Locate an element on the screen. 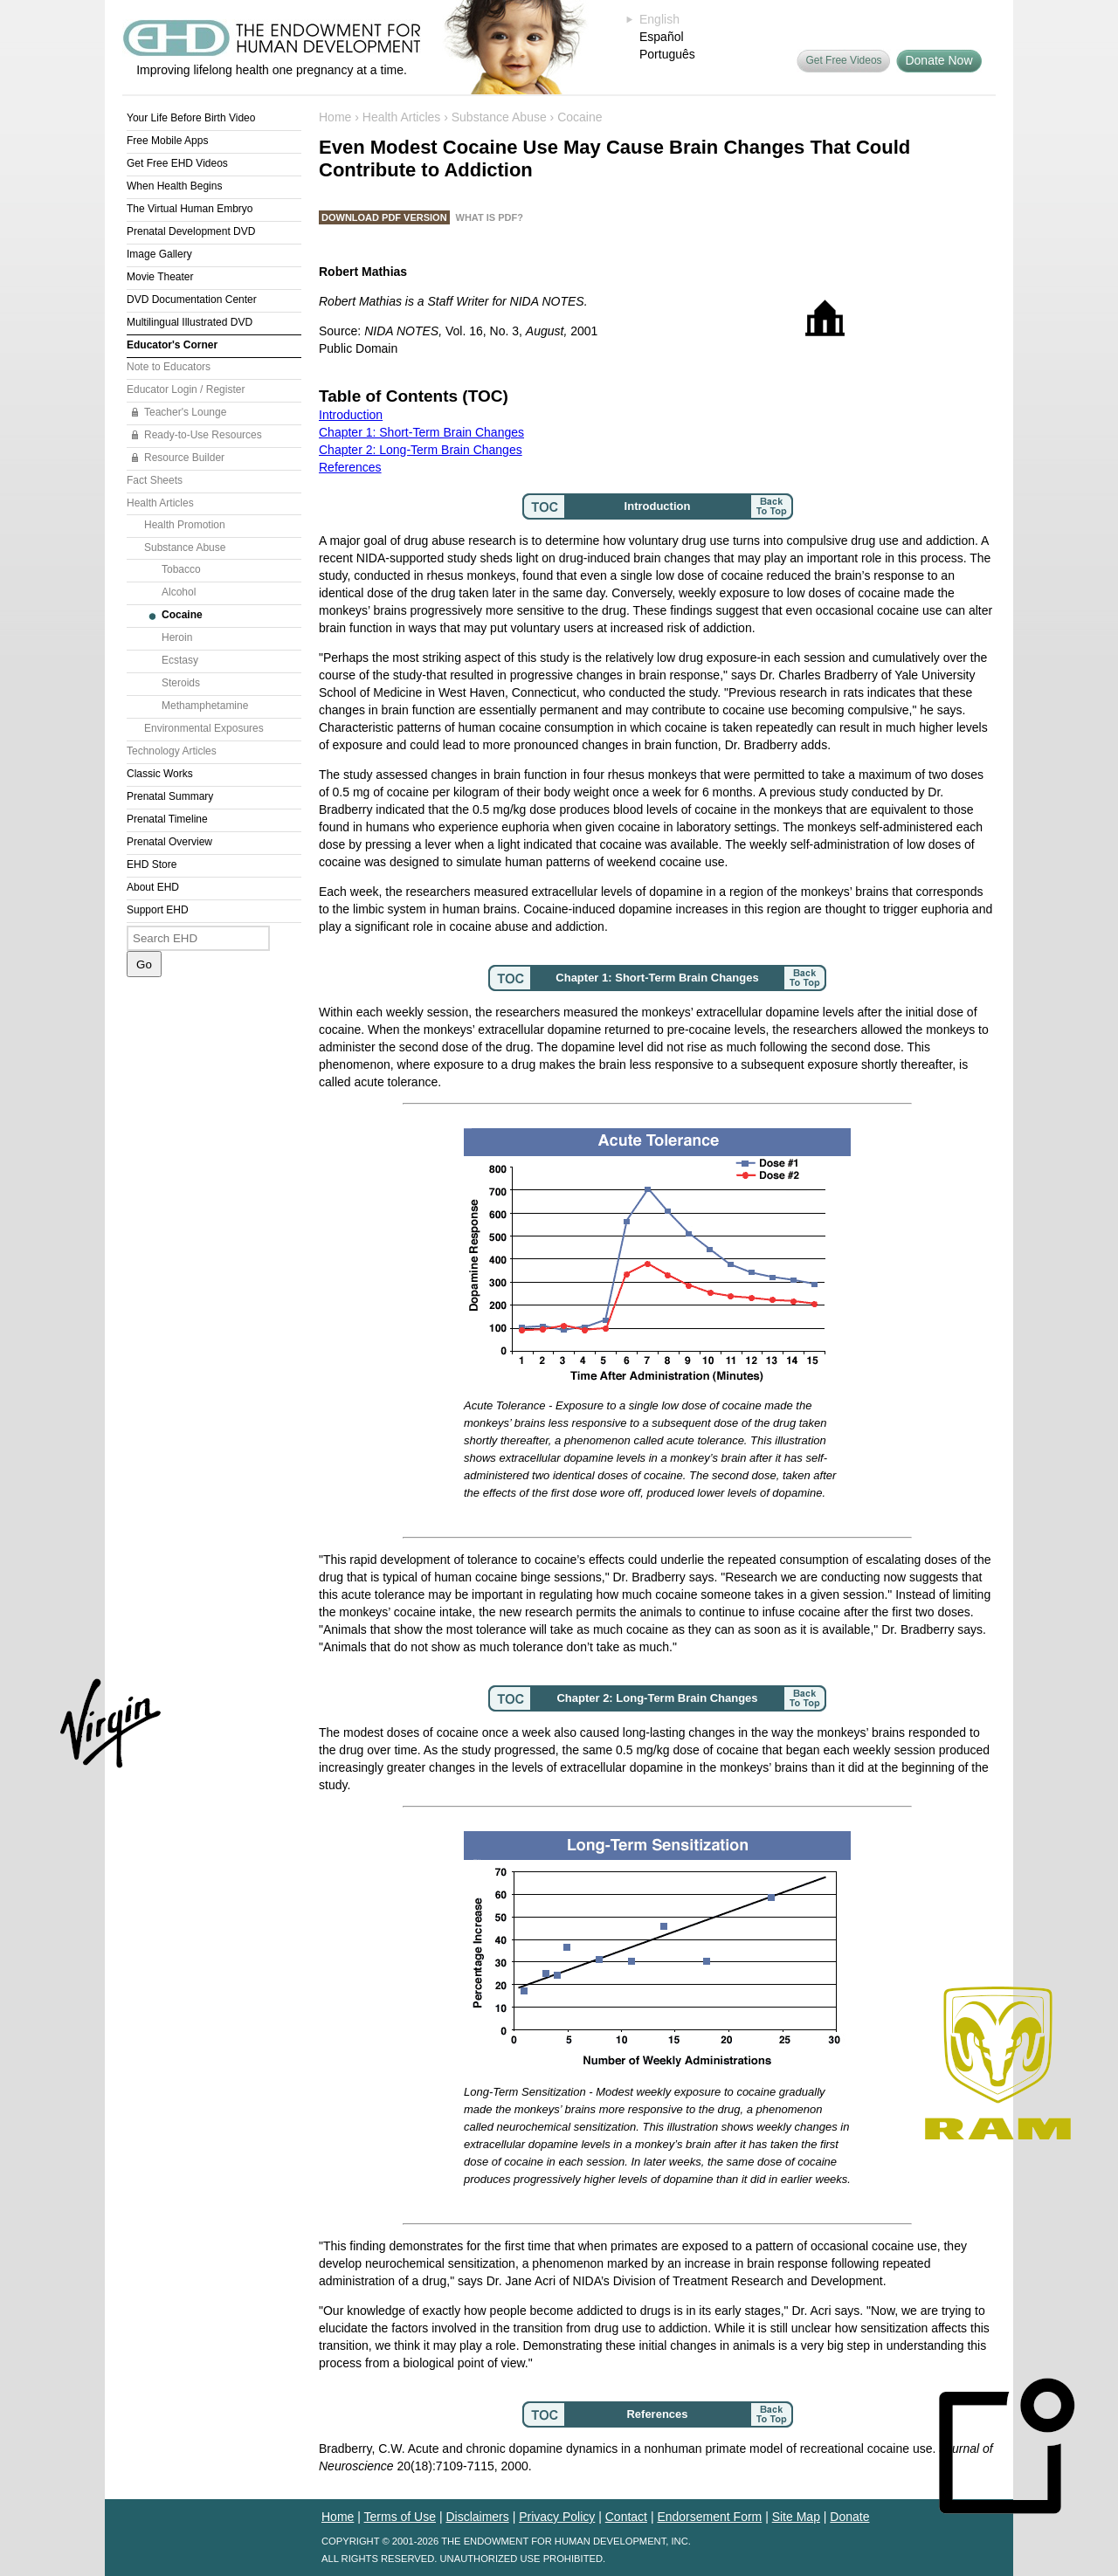 The height and width of the screenshot is (2576, 1118). access education or school-related features is located at coordinates (825, 320).